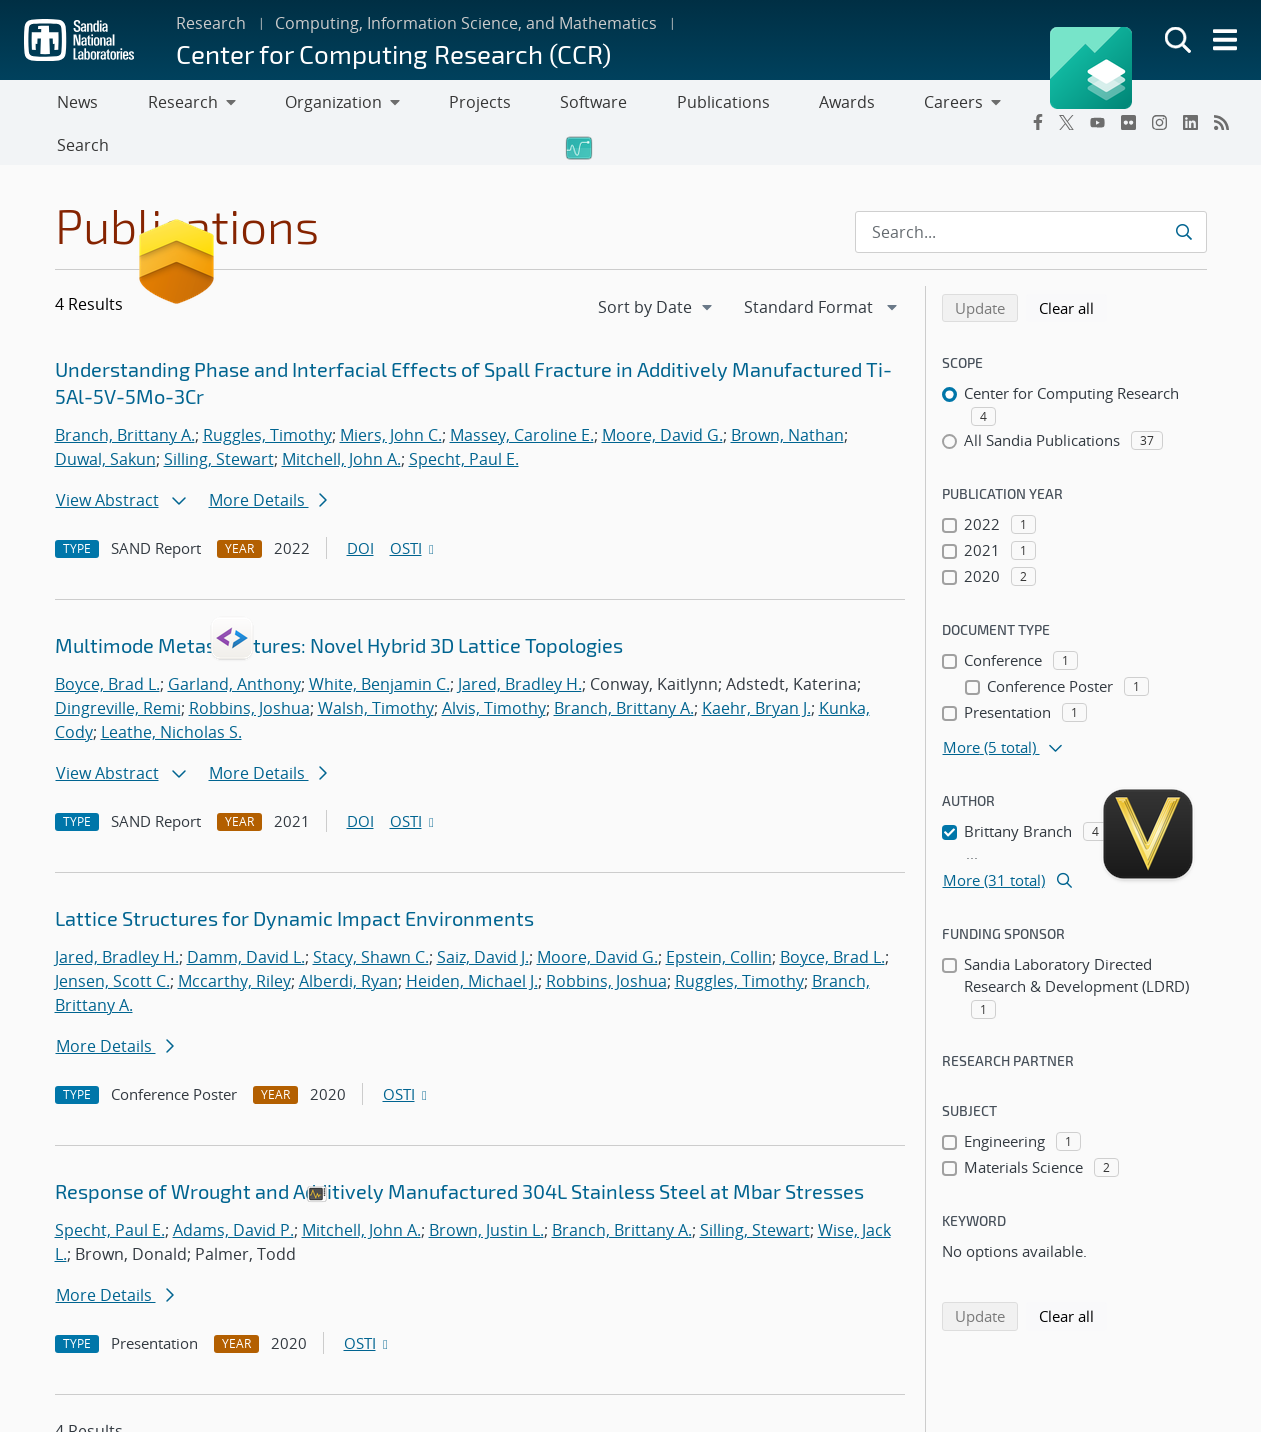  Describe the element at coordinates (232, 638) in the screenshot. I see `open smartgit version control client` at that location.